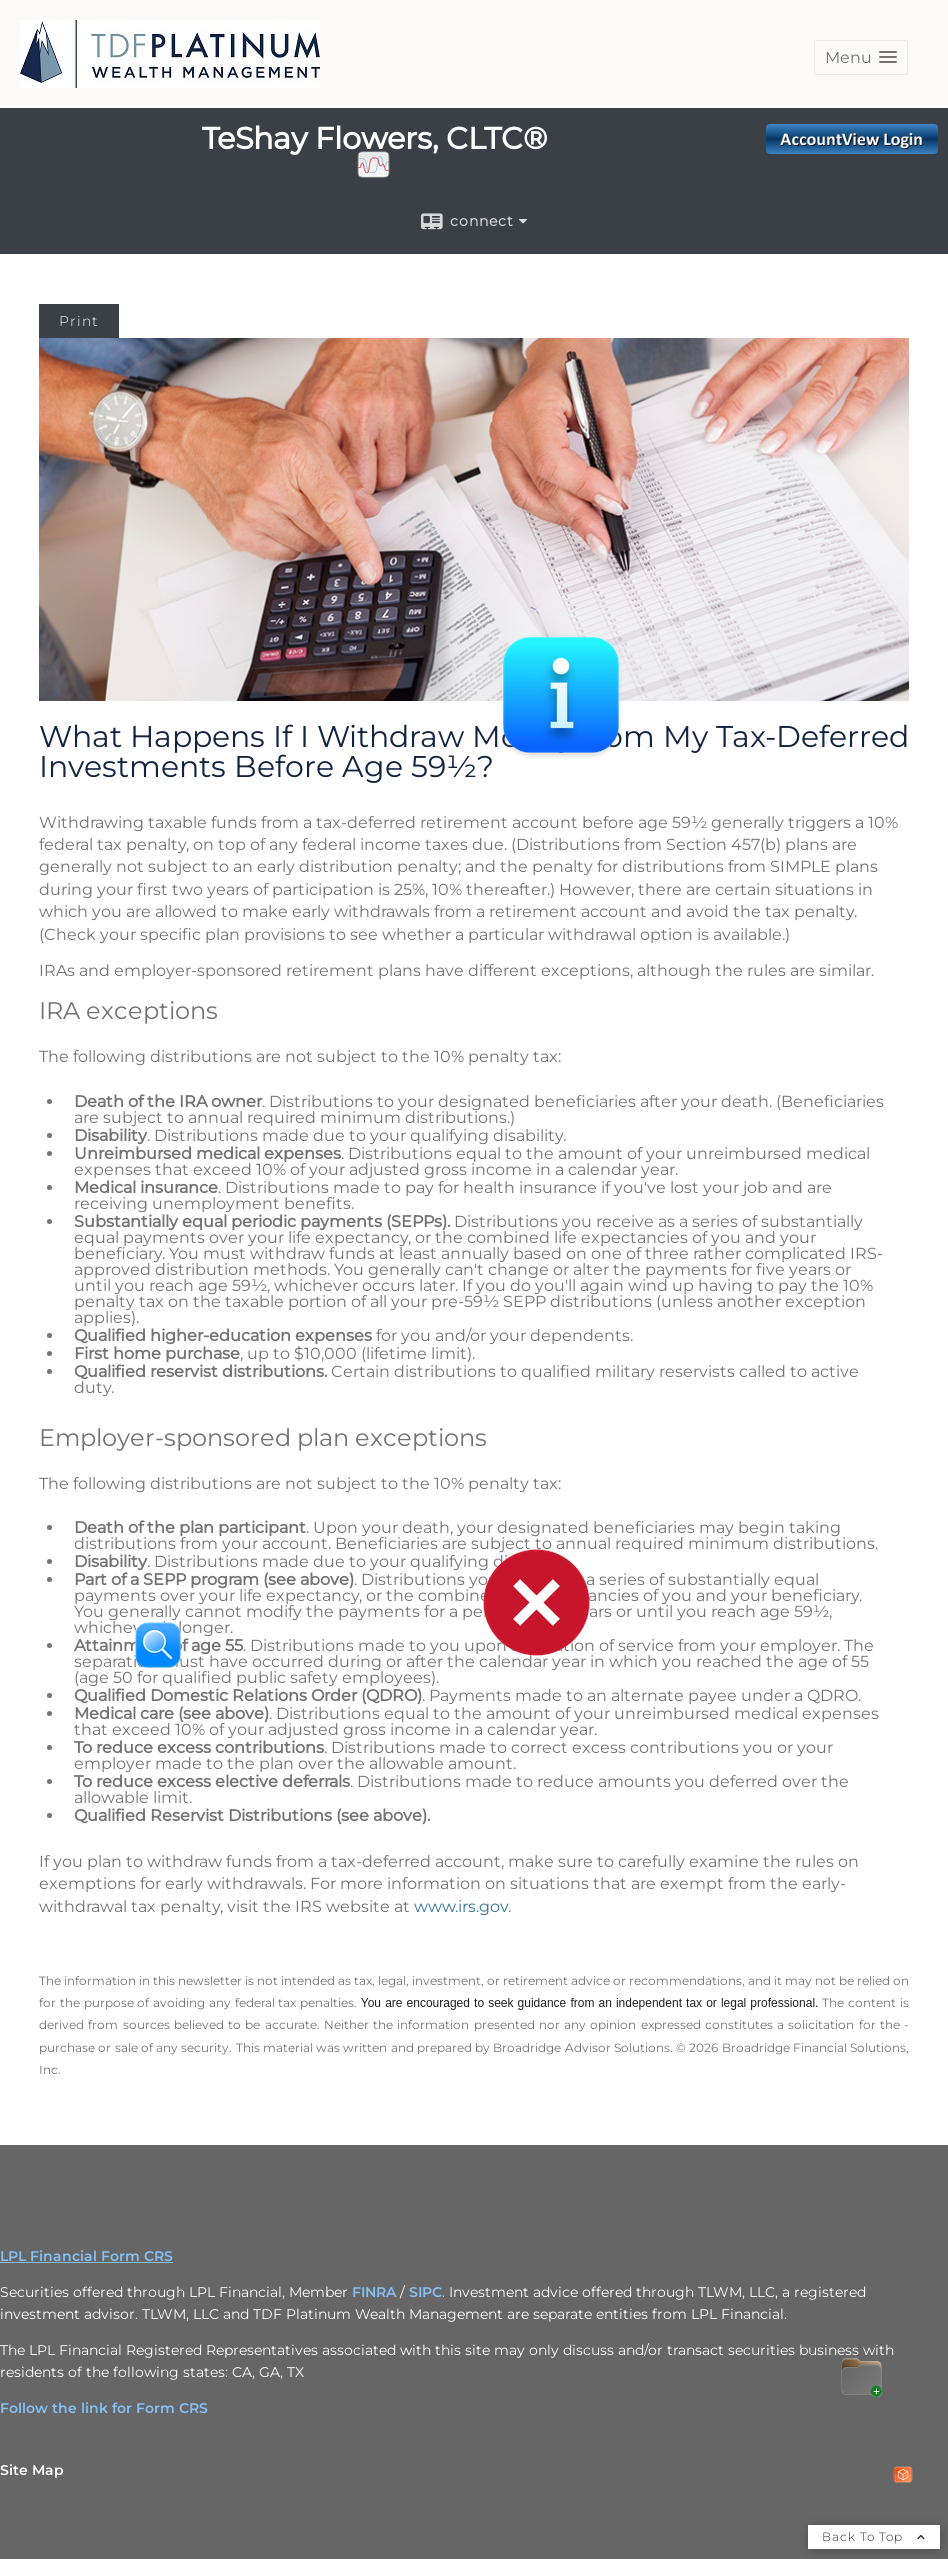  Describe the element at coordinates (903, 2474) in the screenshot. I see `open a 3D model file` at that location.